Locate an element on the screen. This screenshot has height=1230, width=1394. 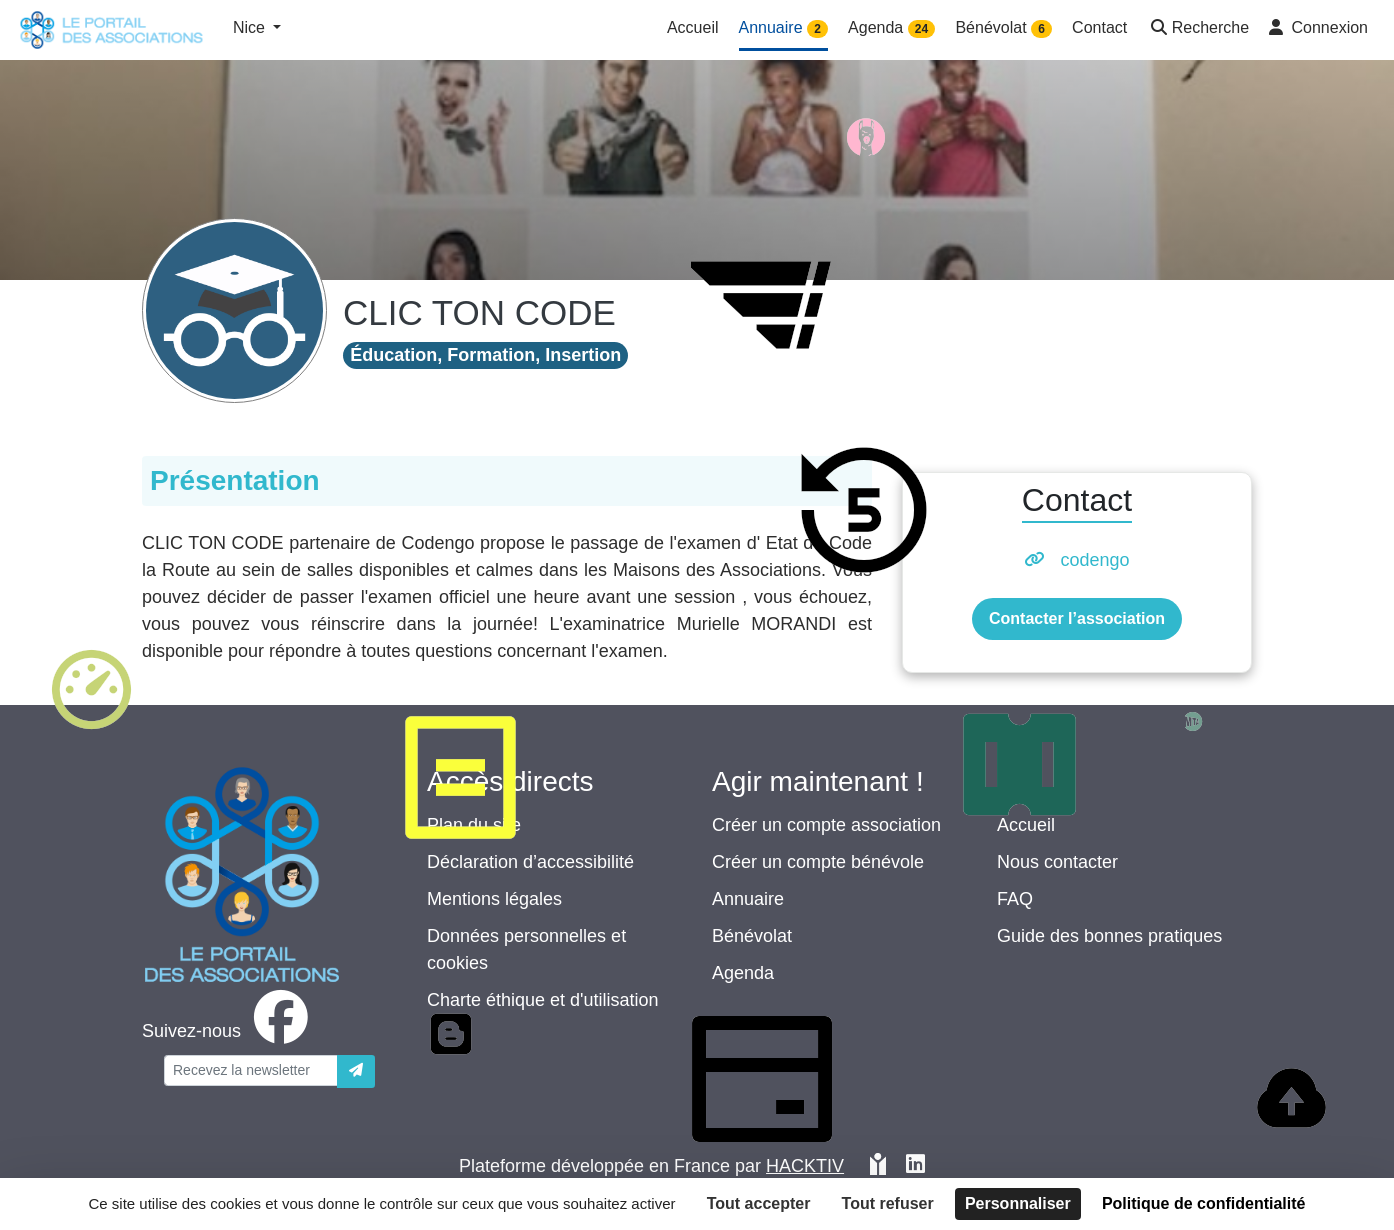
view invoice or billing details is located at coordinates (460, 777).